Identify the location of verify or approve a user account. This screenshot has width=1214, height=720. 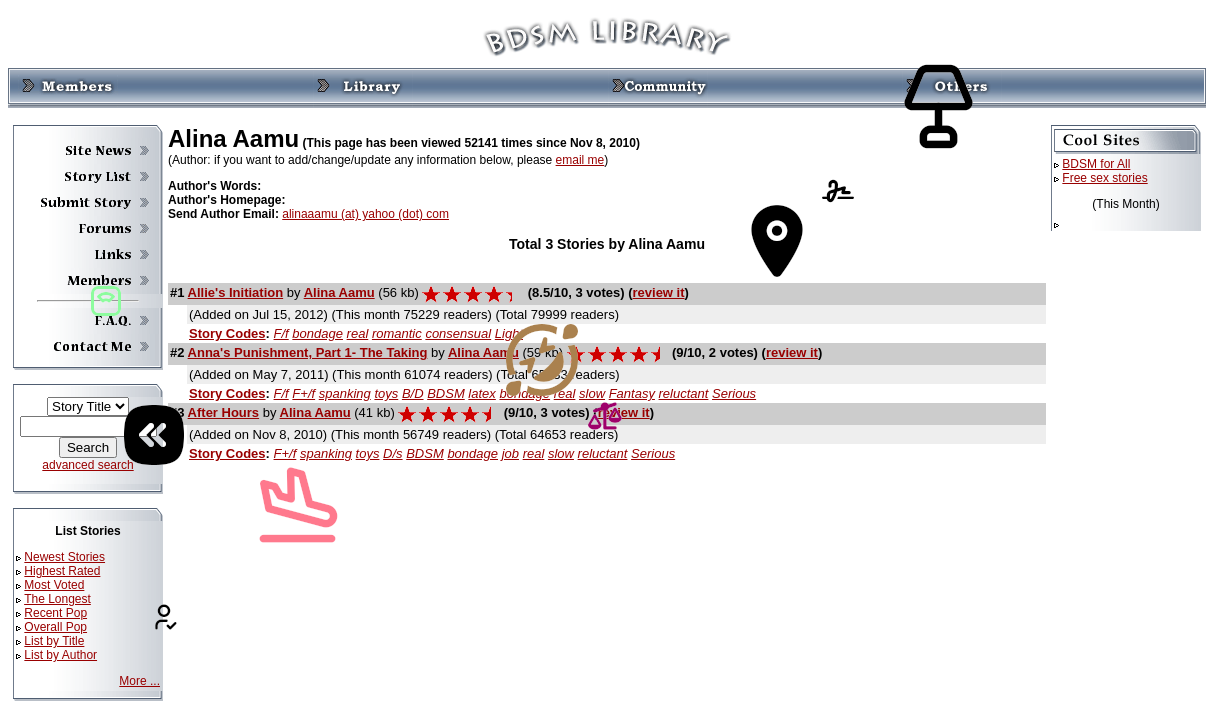
(164, 617).